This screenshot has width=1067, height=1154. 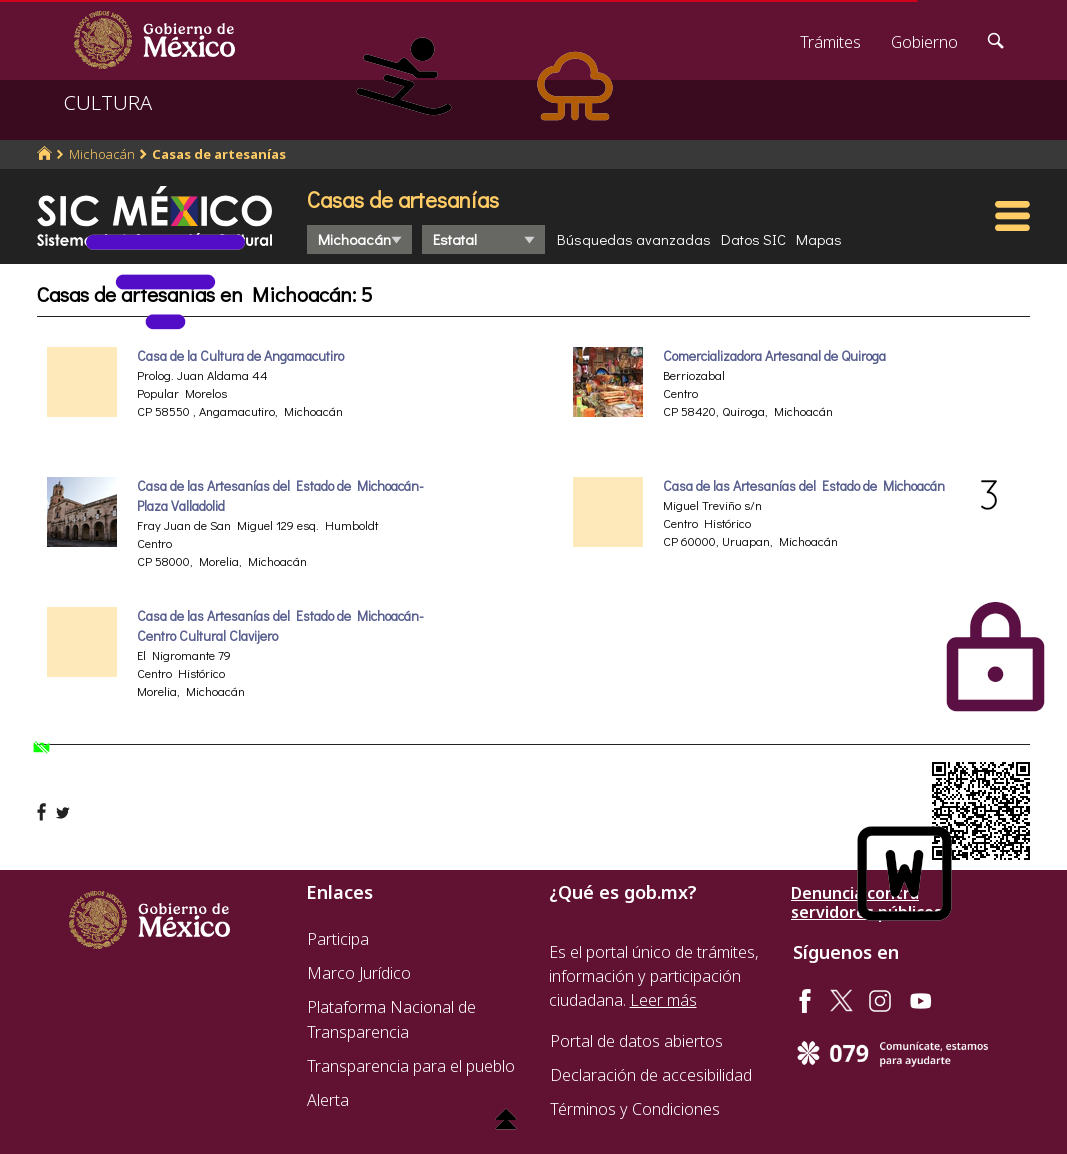 What do you see at coordinates (41, 747) in the screenshot?
I see `turn off camera or disable video` at bounding box center [41, 747].